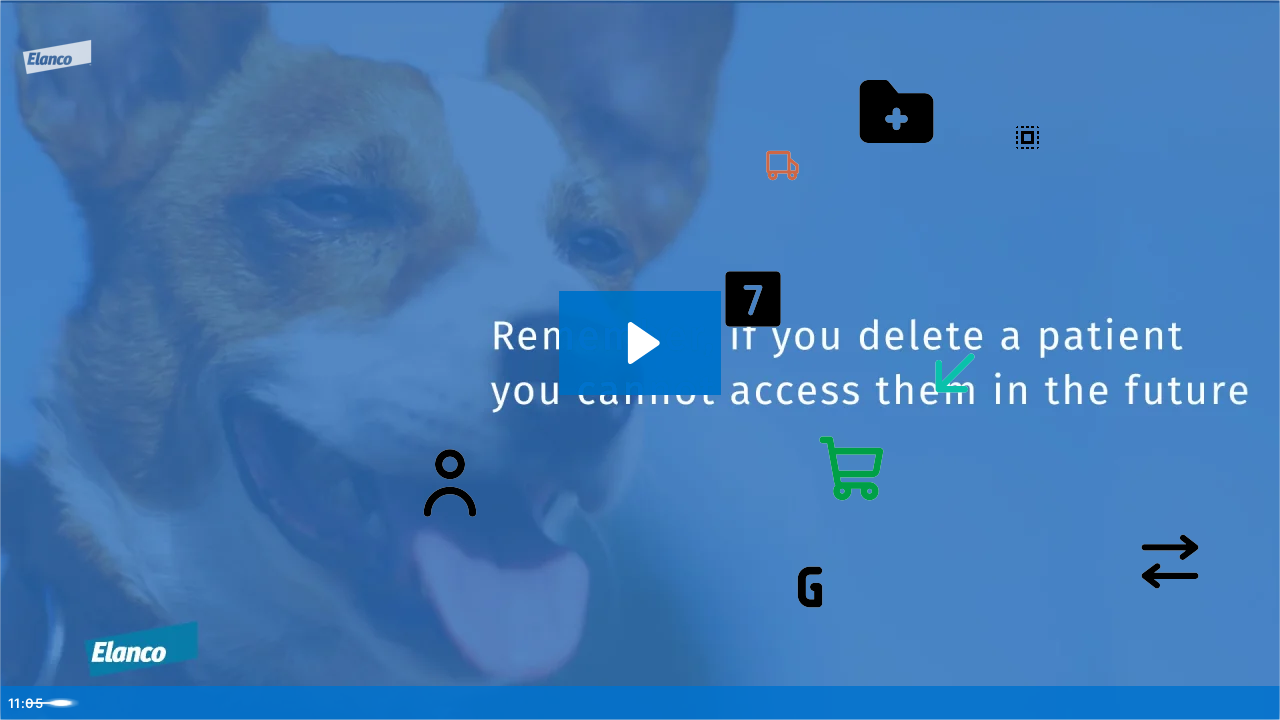 The height and width of the screenshot is (720, 1280). What do you see at coordinates (896, 111) in the screenshot?
I see `create a new folder` at bounding box center [896, 111].